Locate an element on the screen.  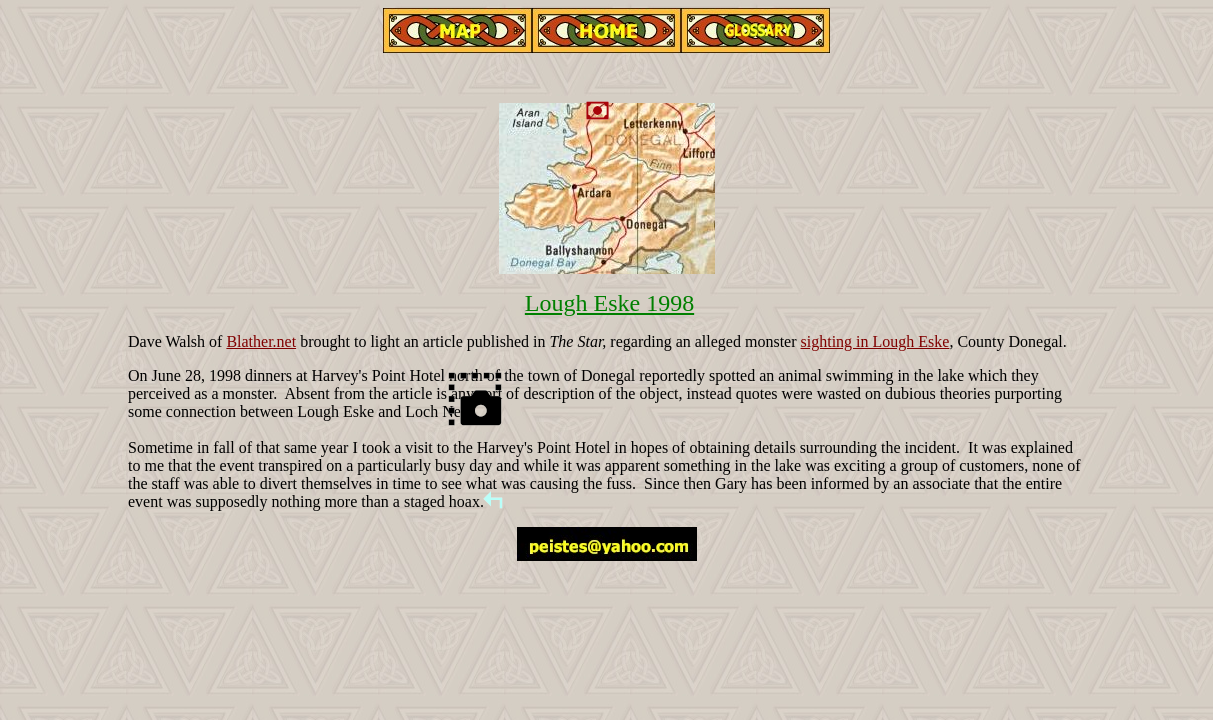
view cash or currency balance is located at coordinates (597, 110).